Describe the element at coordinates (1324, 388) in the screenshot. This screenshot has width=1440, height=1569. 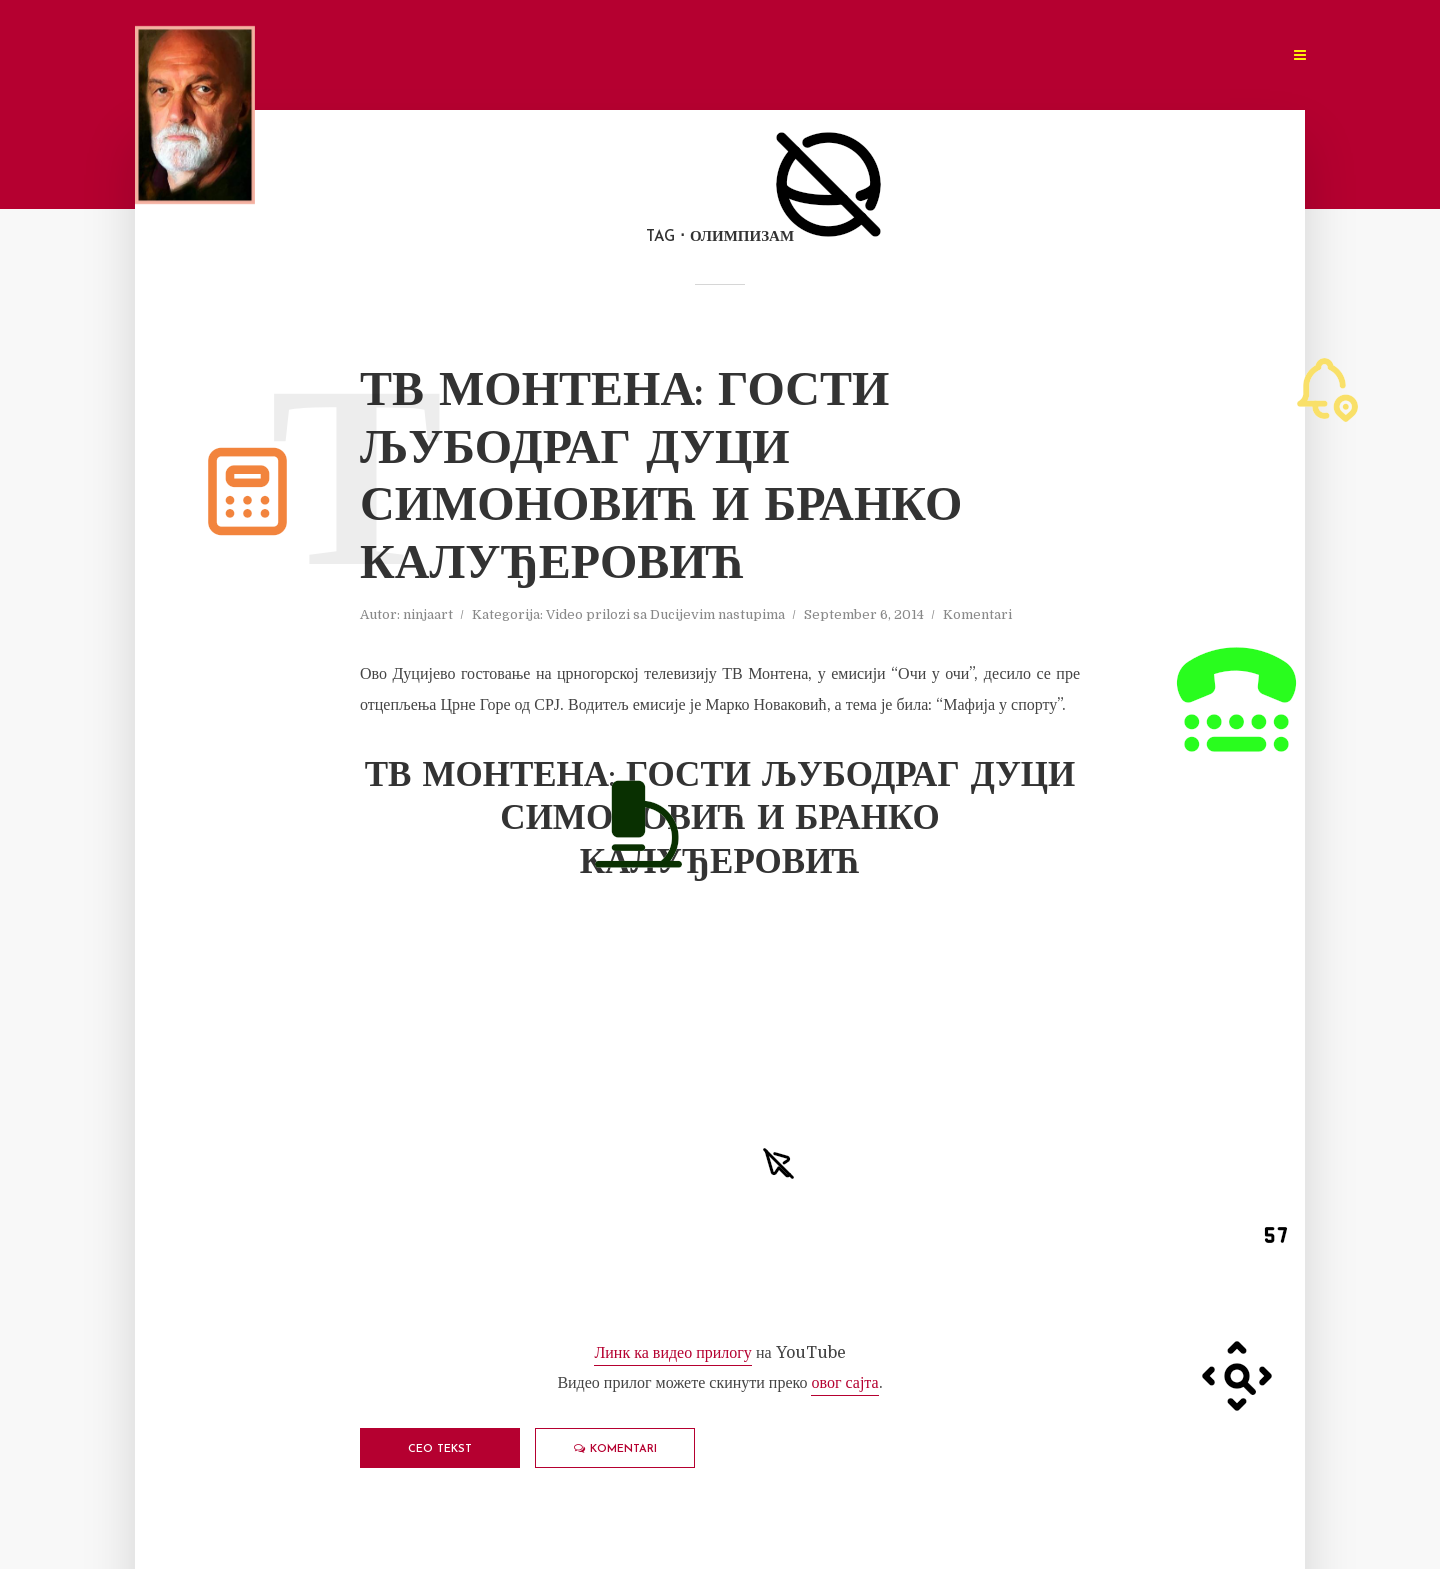
I see `pin a notification to keep it visible` at that location.